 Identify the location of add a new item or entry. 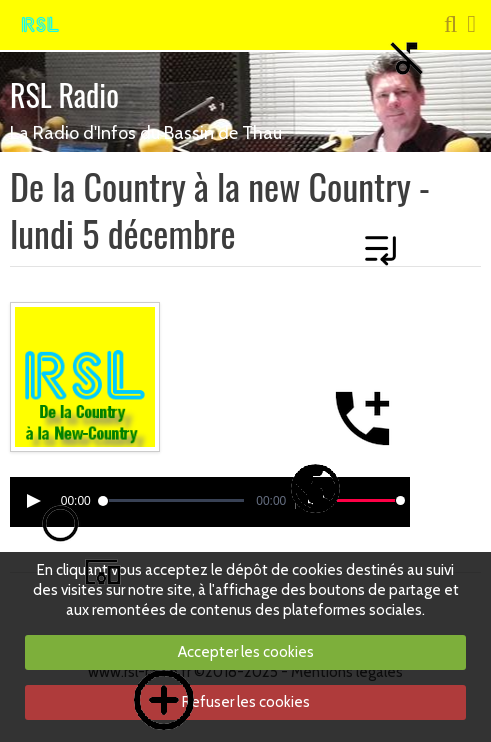
(164, 700).